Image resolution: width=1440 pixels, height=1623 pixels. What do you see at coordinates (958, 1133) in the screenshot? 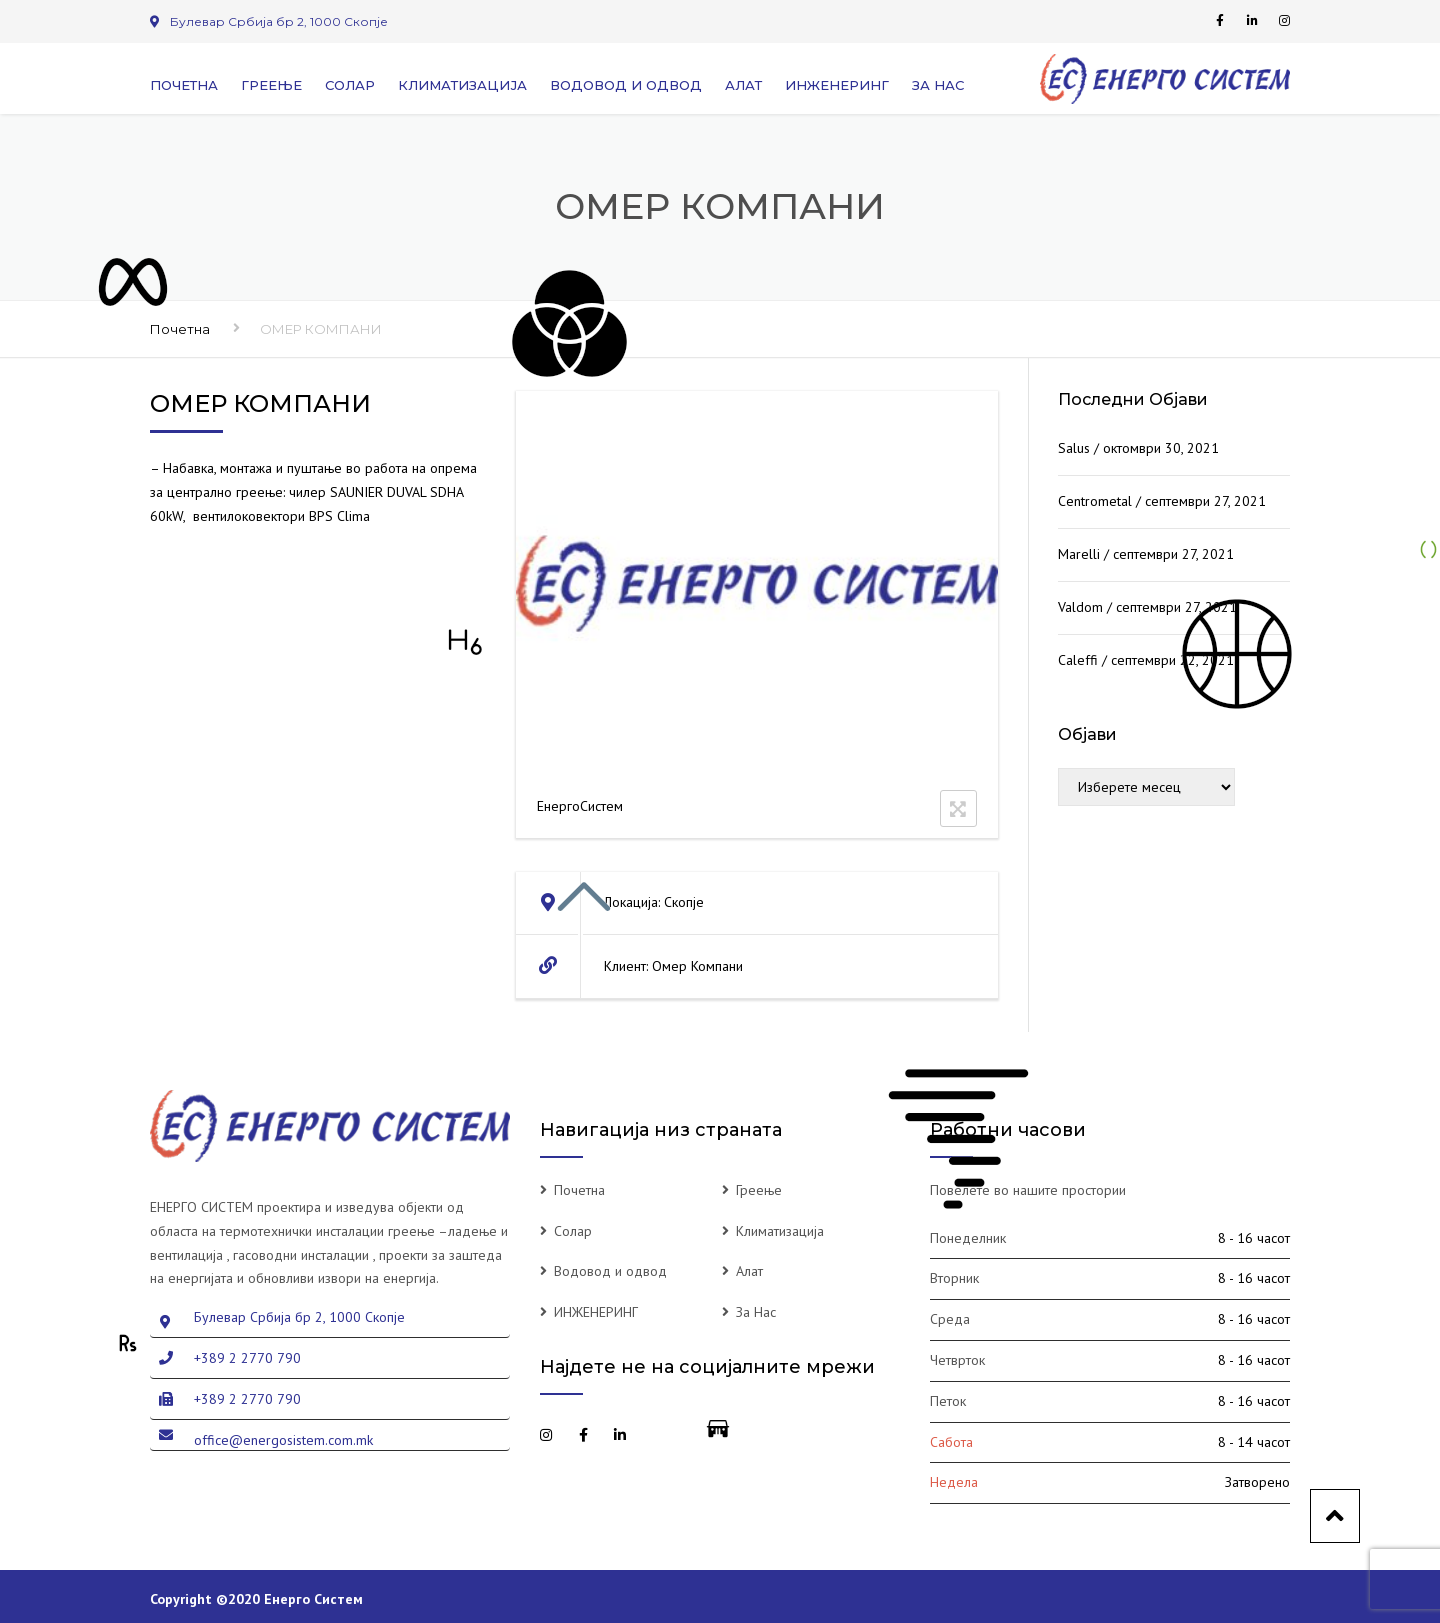
I see `indicates severe weather alert or tornado warning` at bounding box center [958, 1133].